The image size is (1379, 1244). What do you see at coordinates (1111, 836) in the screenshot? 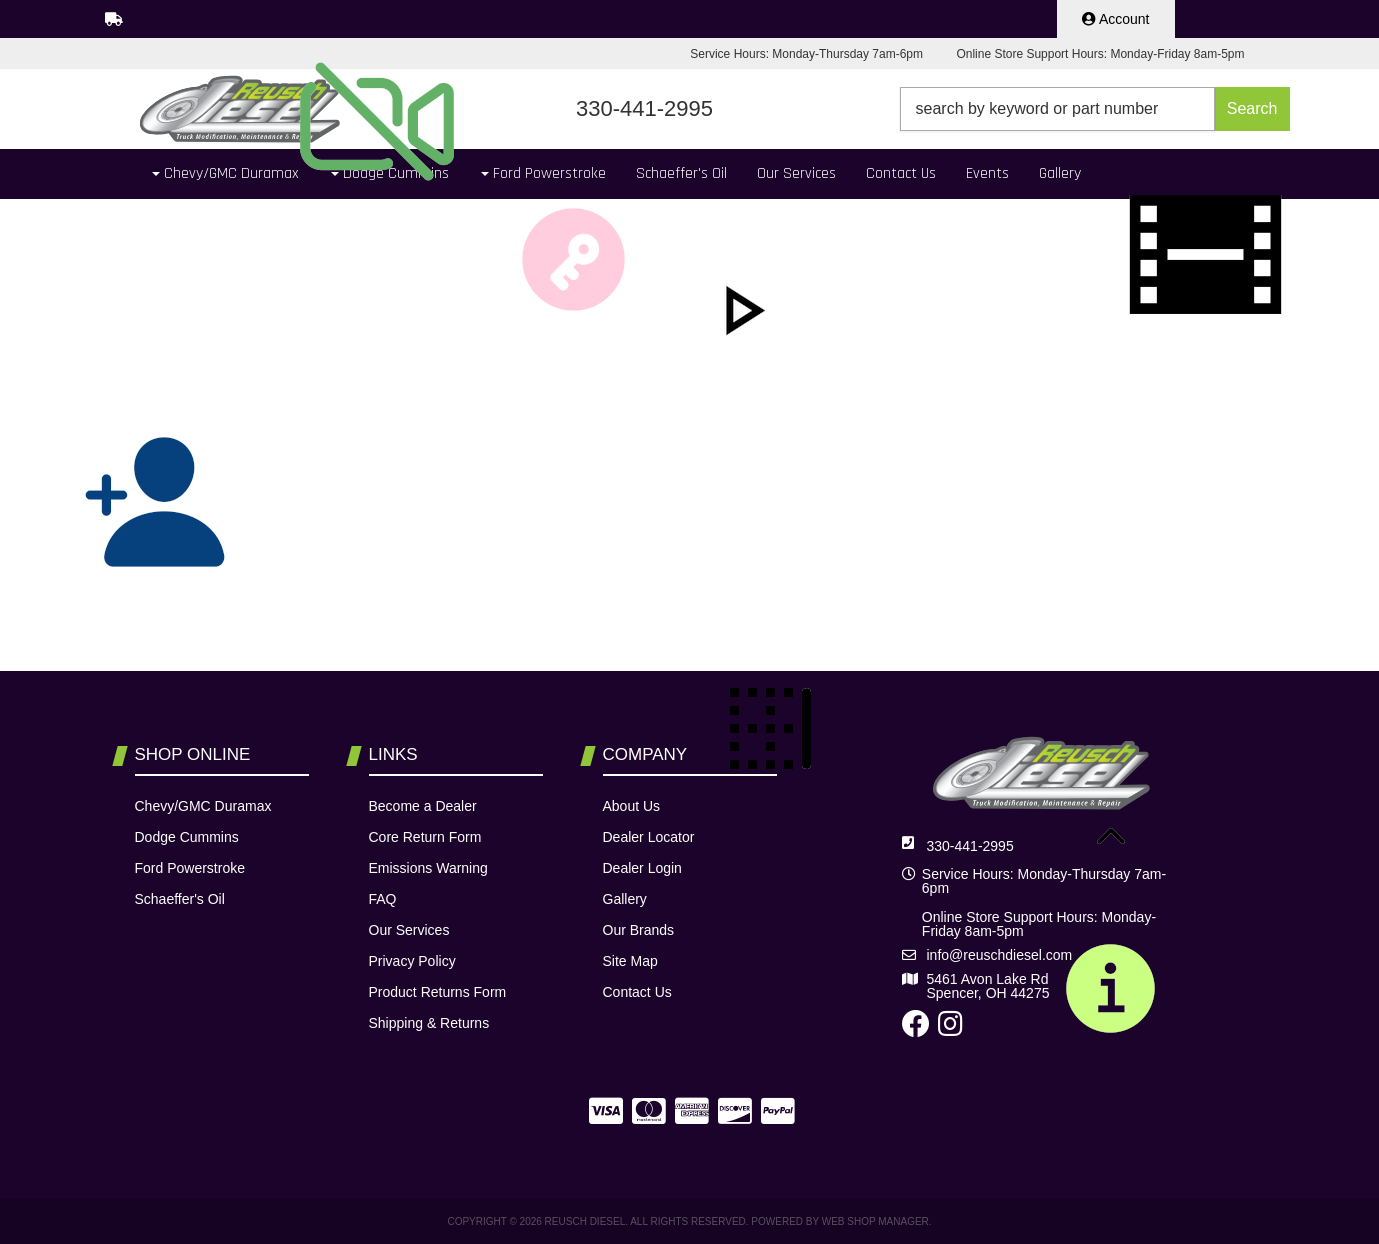
I see `collapse an expanded section` at bounding box center [1111, 836].